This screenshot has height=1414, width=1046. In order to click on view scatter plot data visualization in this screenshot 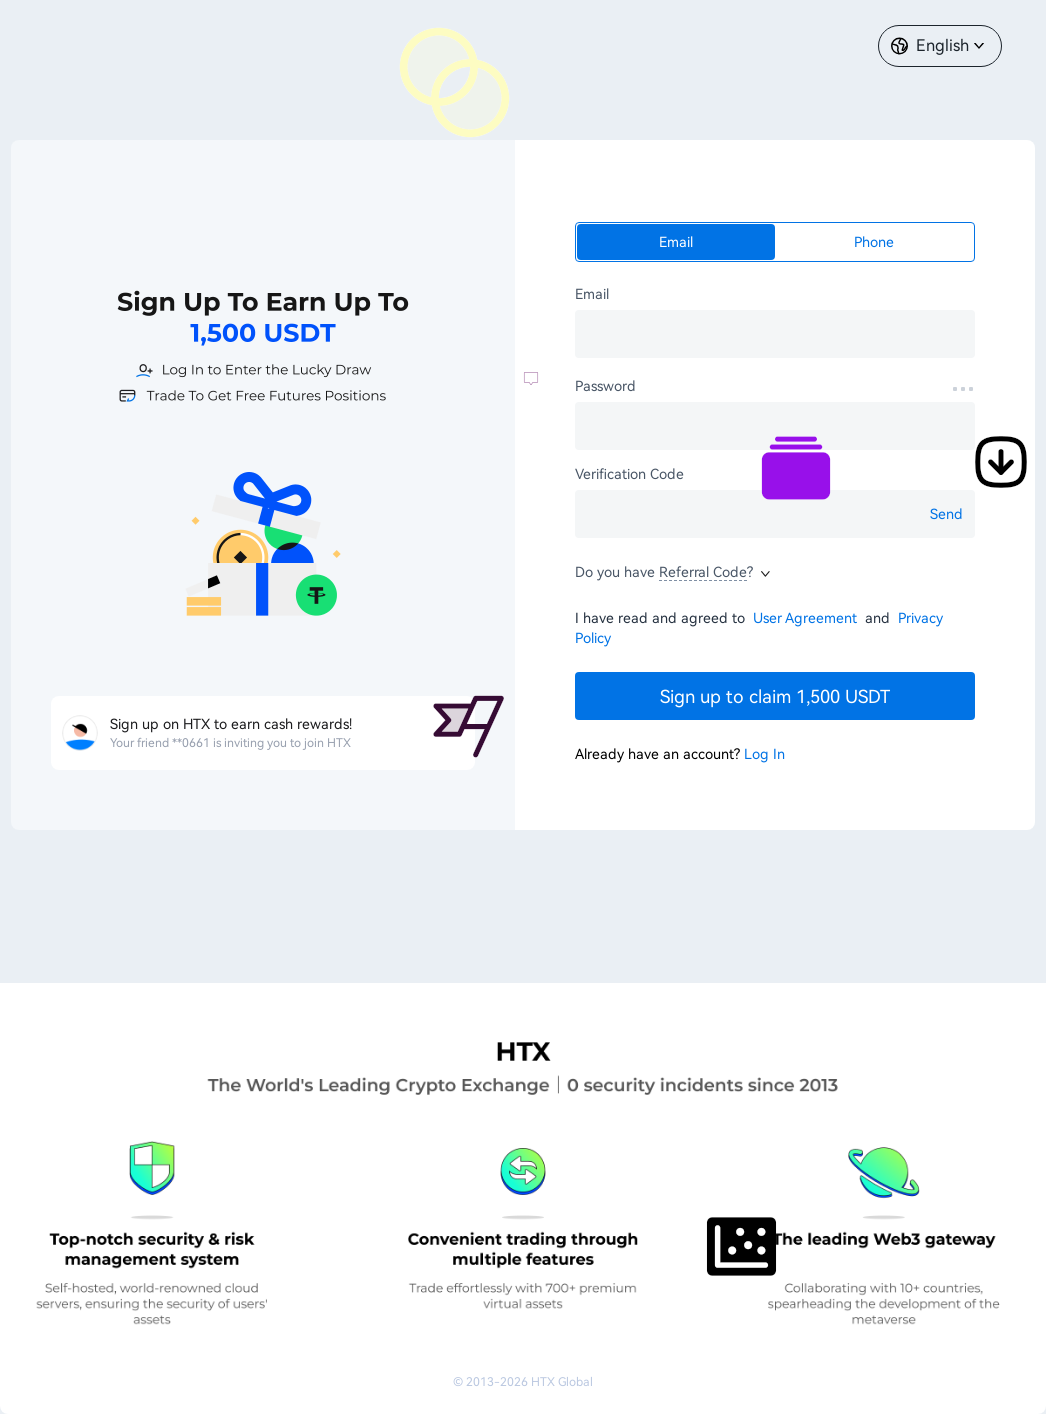, I will do `click(741, 1246)`.